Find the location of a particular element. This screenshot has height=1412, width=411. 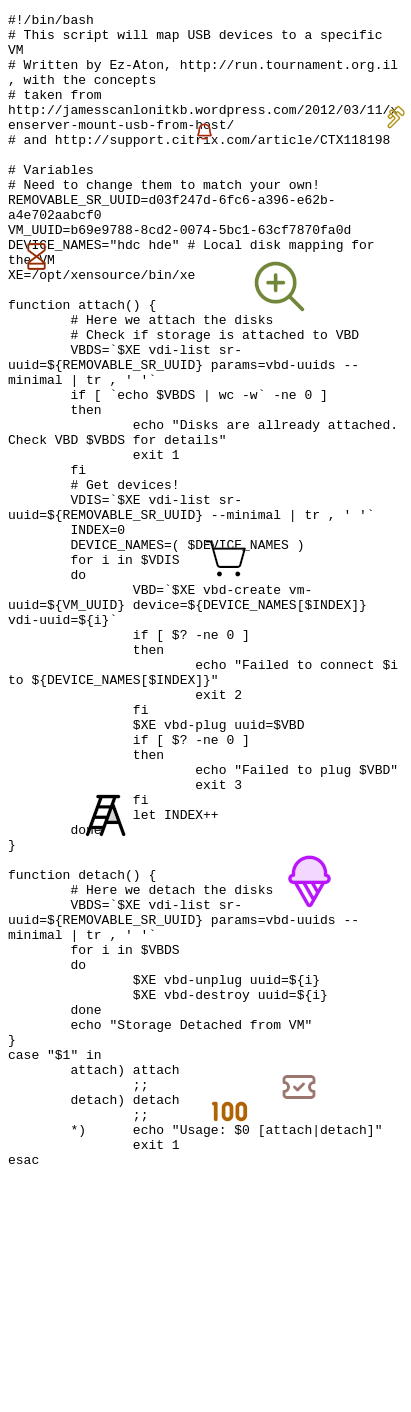

view your shopping cart is located at coordinates (226, 558).